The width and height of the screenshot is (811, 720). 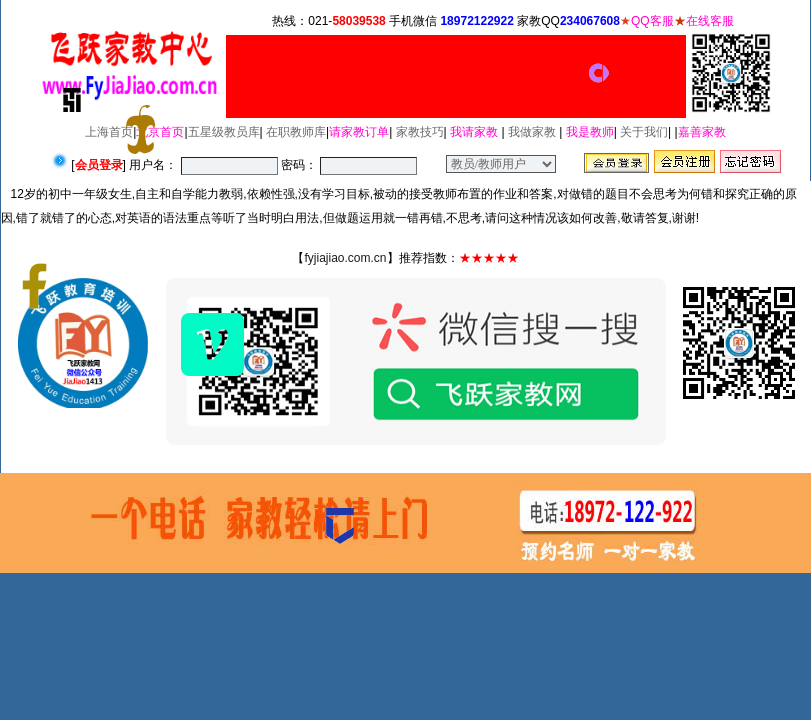 I want to click on nf-core bioinformatics workflow community logo, so click(x=140, y=129).